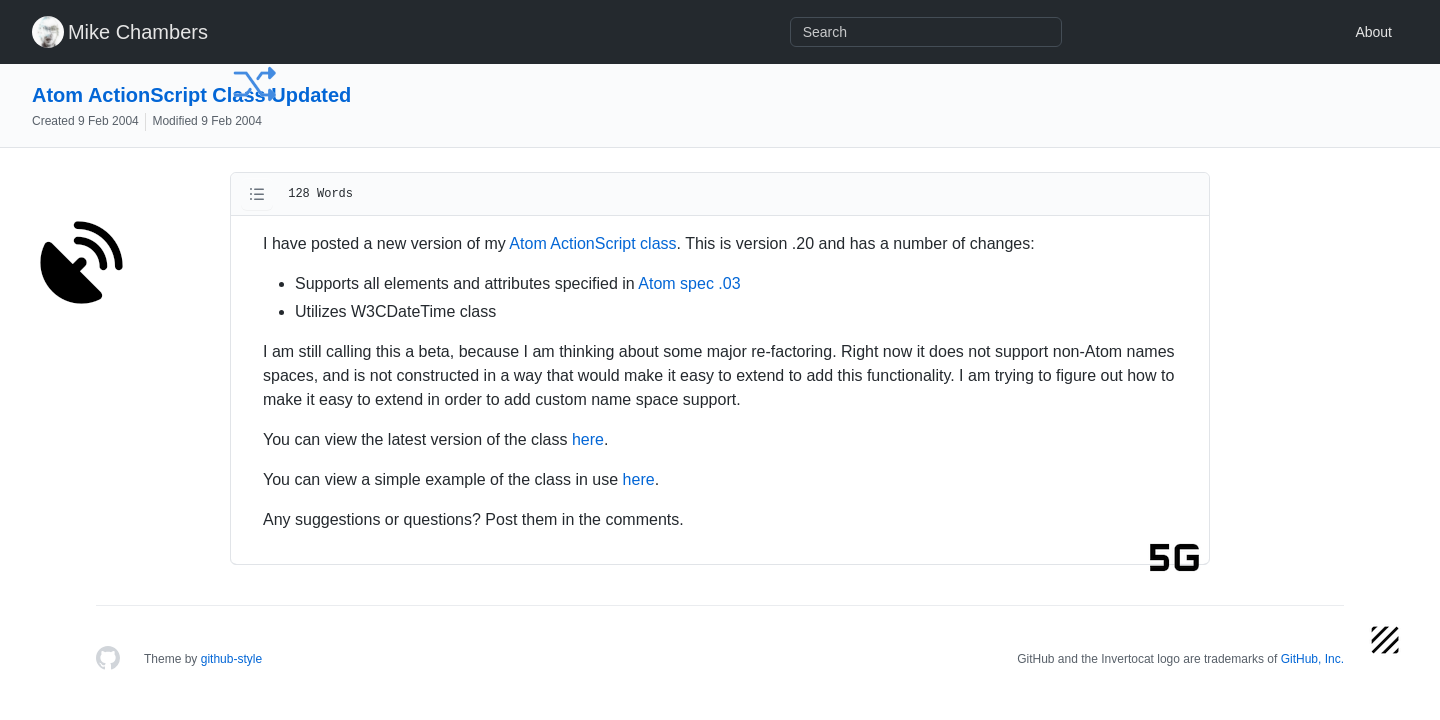 The width and height of the screenshot is (1440, 720). What do you see at coordinates (1174, 557) in the screenshot?
I see `indicates 5G network connectivity` at bounding box center [1174, 557].